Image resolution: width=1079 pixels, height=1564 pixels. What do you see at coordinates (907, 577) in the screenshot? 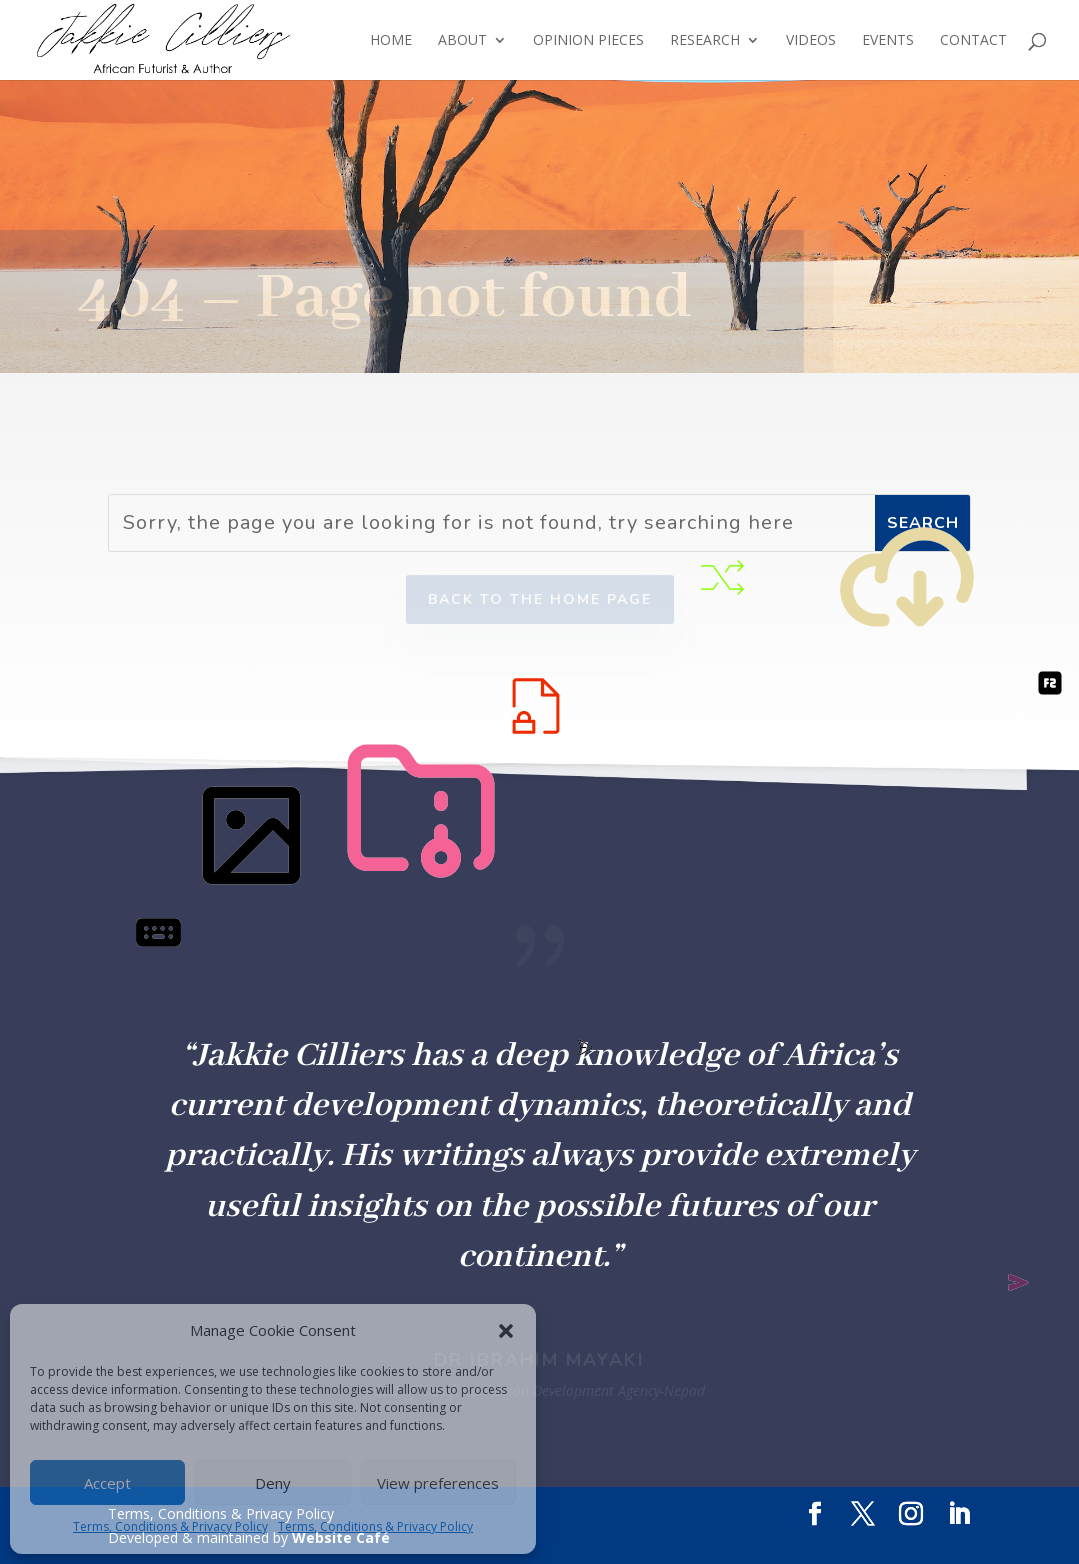
I see `download from cloud storage` at bounding box center [907, 577].